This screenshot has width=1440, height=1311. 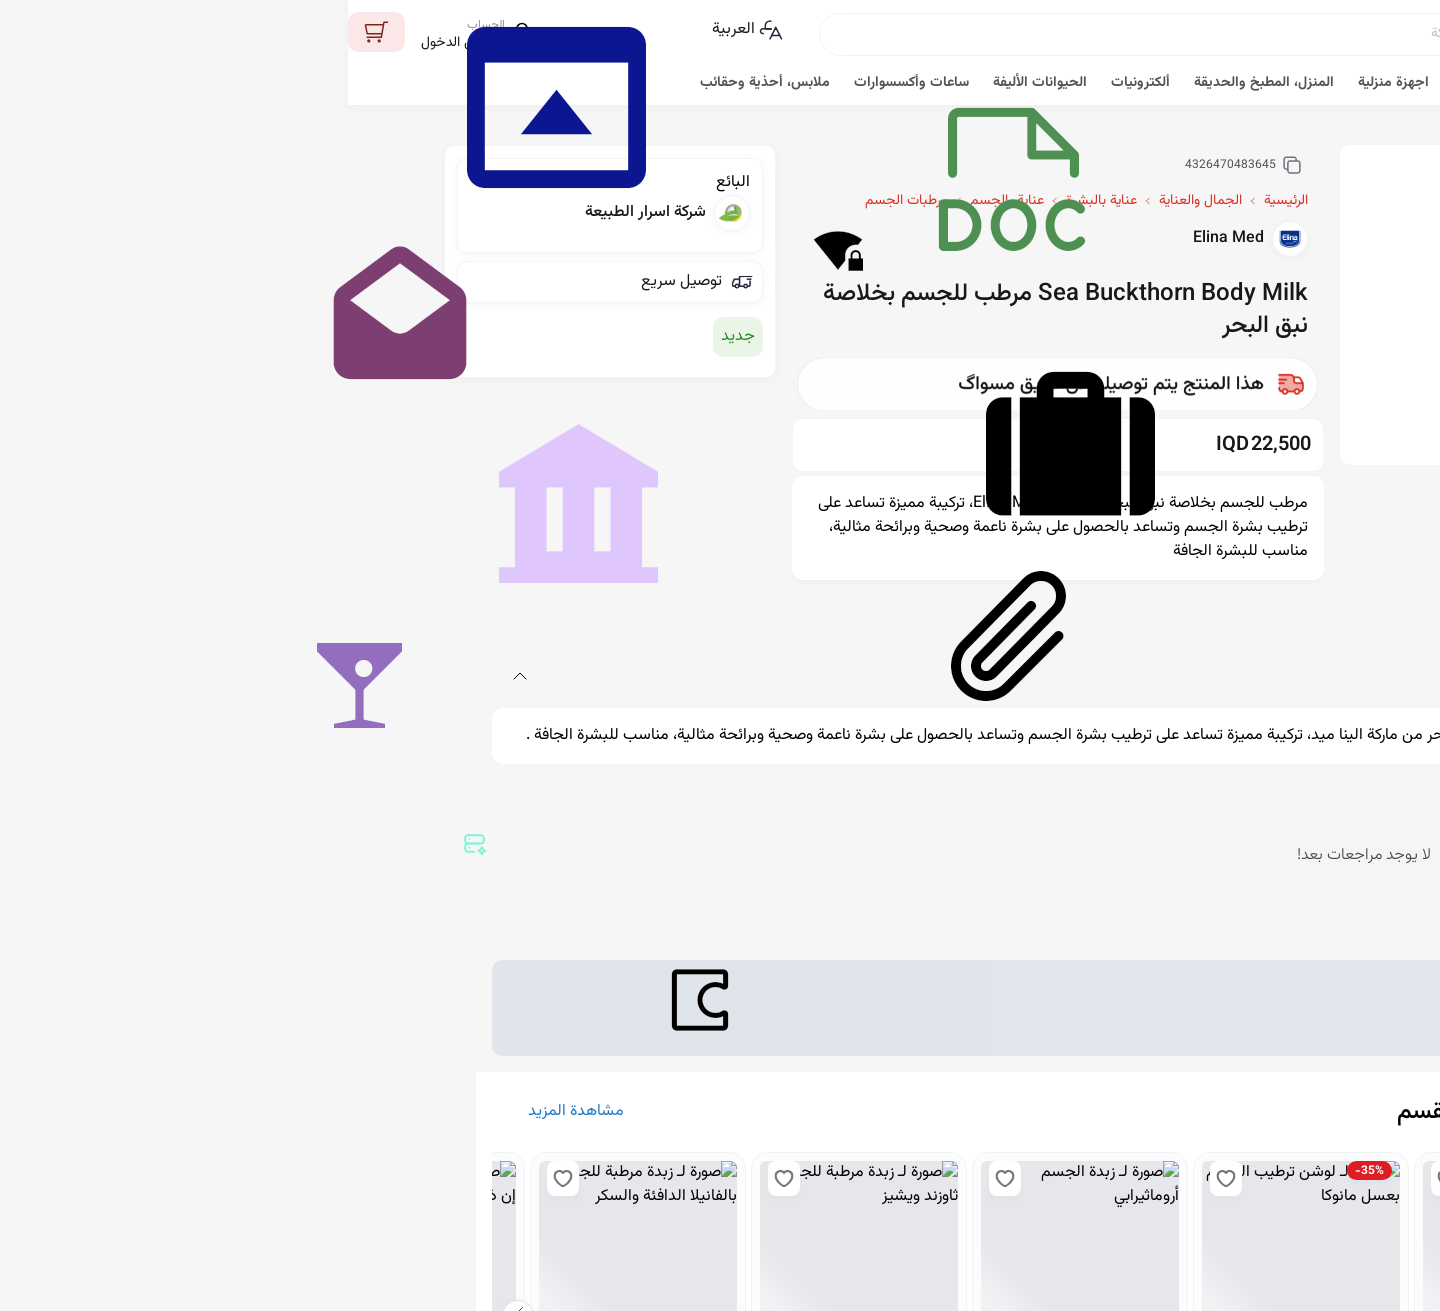 I want to click on access your saved content library, so click(x=578, y=503).